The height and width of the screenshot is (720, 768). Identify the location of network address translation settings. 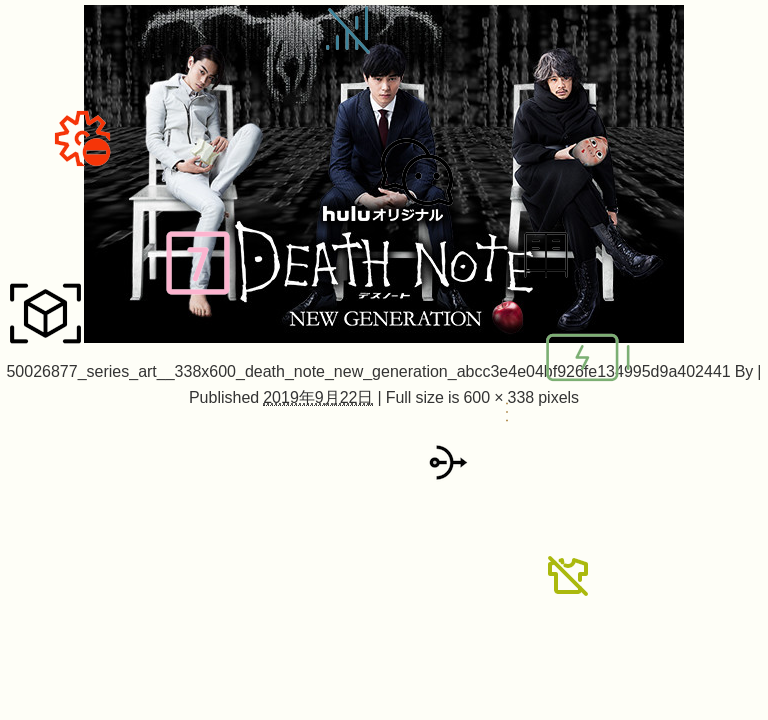
(448, 462).